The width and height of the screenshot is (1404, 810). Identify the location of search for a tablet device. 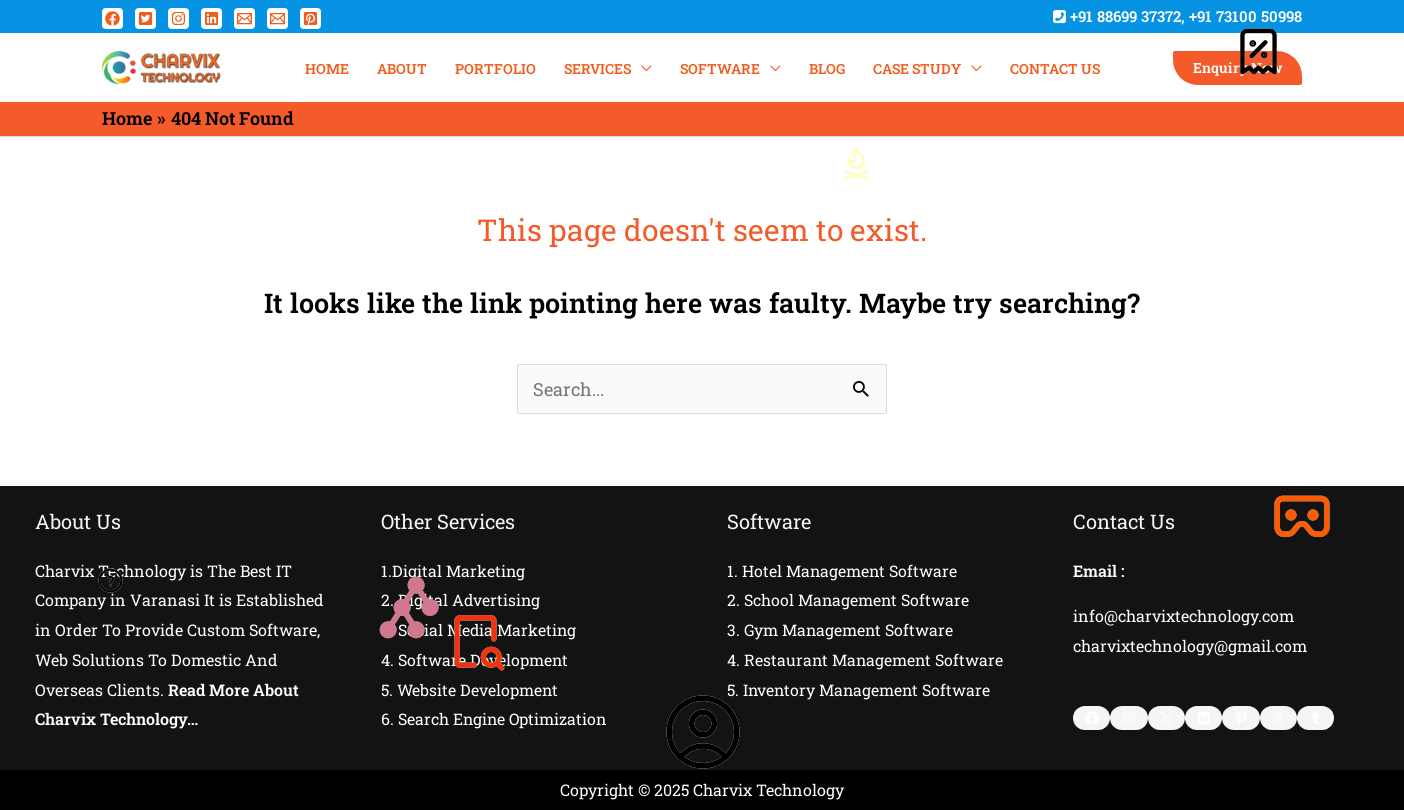
(475, 641).